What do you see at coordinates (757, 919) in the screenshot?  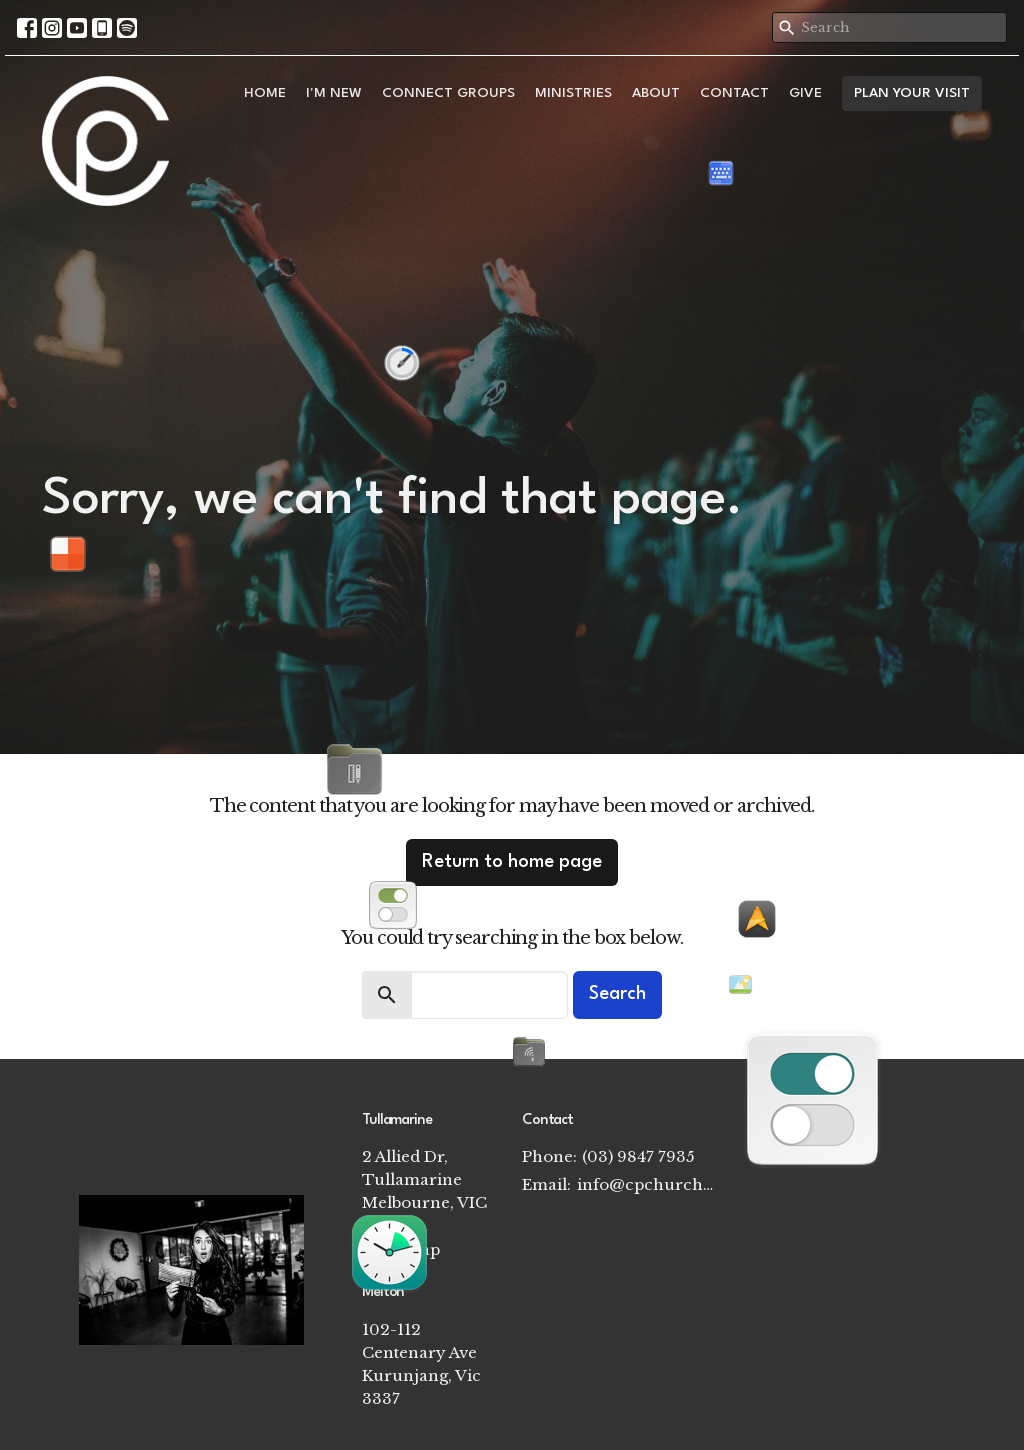 I see `open akira vector graphics editor` at bounding box center [757, 919].